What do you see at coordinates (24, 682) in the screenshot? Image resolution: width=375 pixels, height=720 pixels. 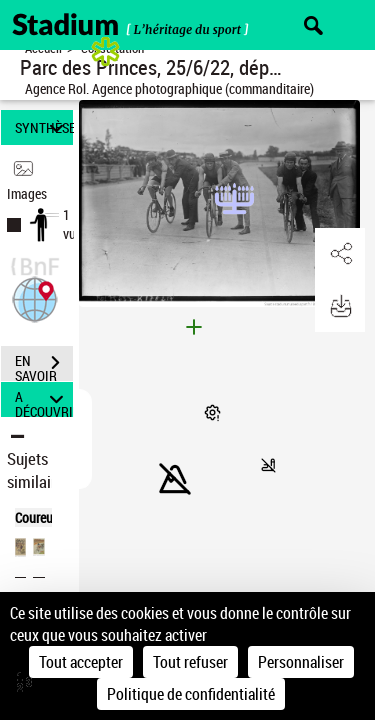 I see `access numbered list formatting` at bounding box center [24, 682].